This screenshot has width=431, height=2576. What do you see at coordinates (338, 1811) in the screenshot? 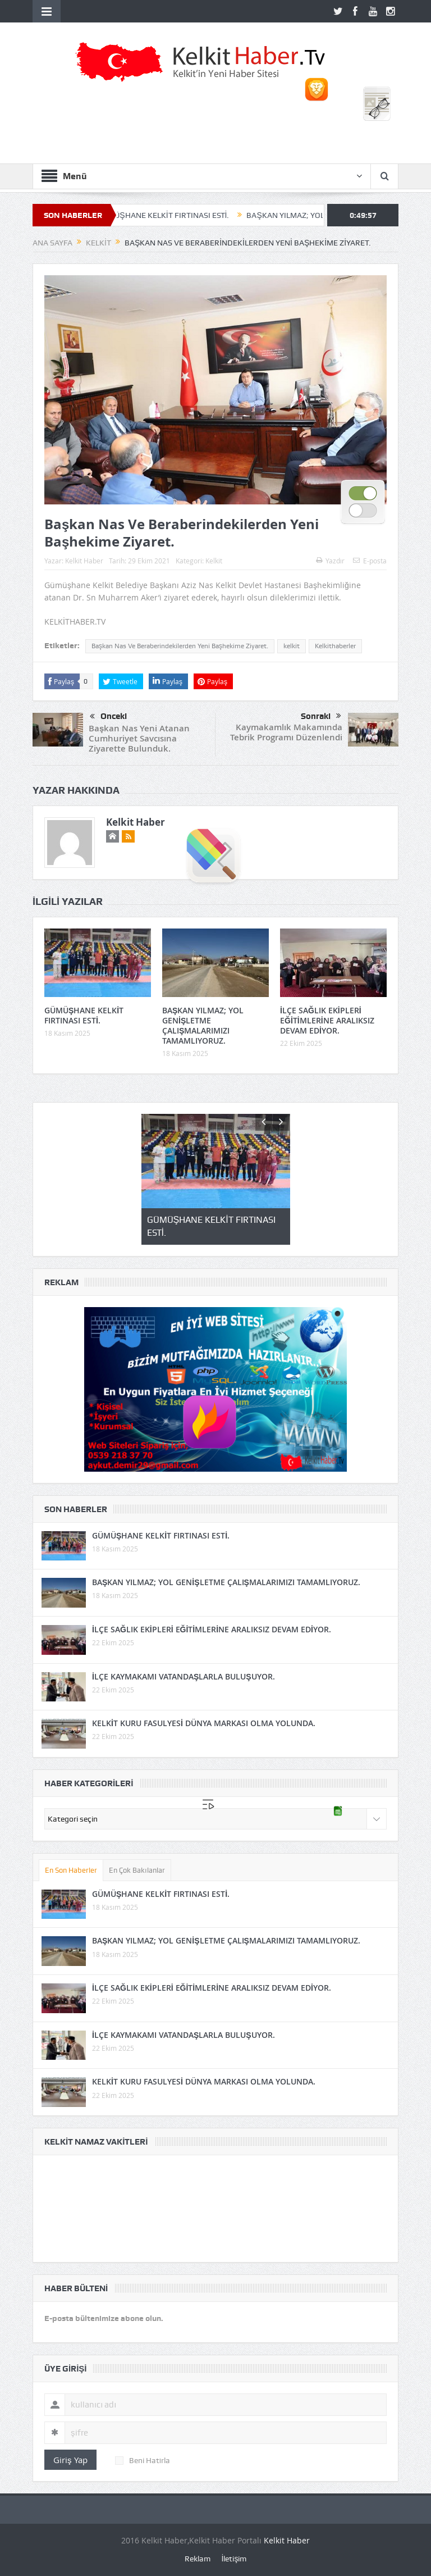
I see `open LibreOffice Calc spreadsheet application` at bounding box center [338, 1811].